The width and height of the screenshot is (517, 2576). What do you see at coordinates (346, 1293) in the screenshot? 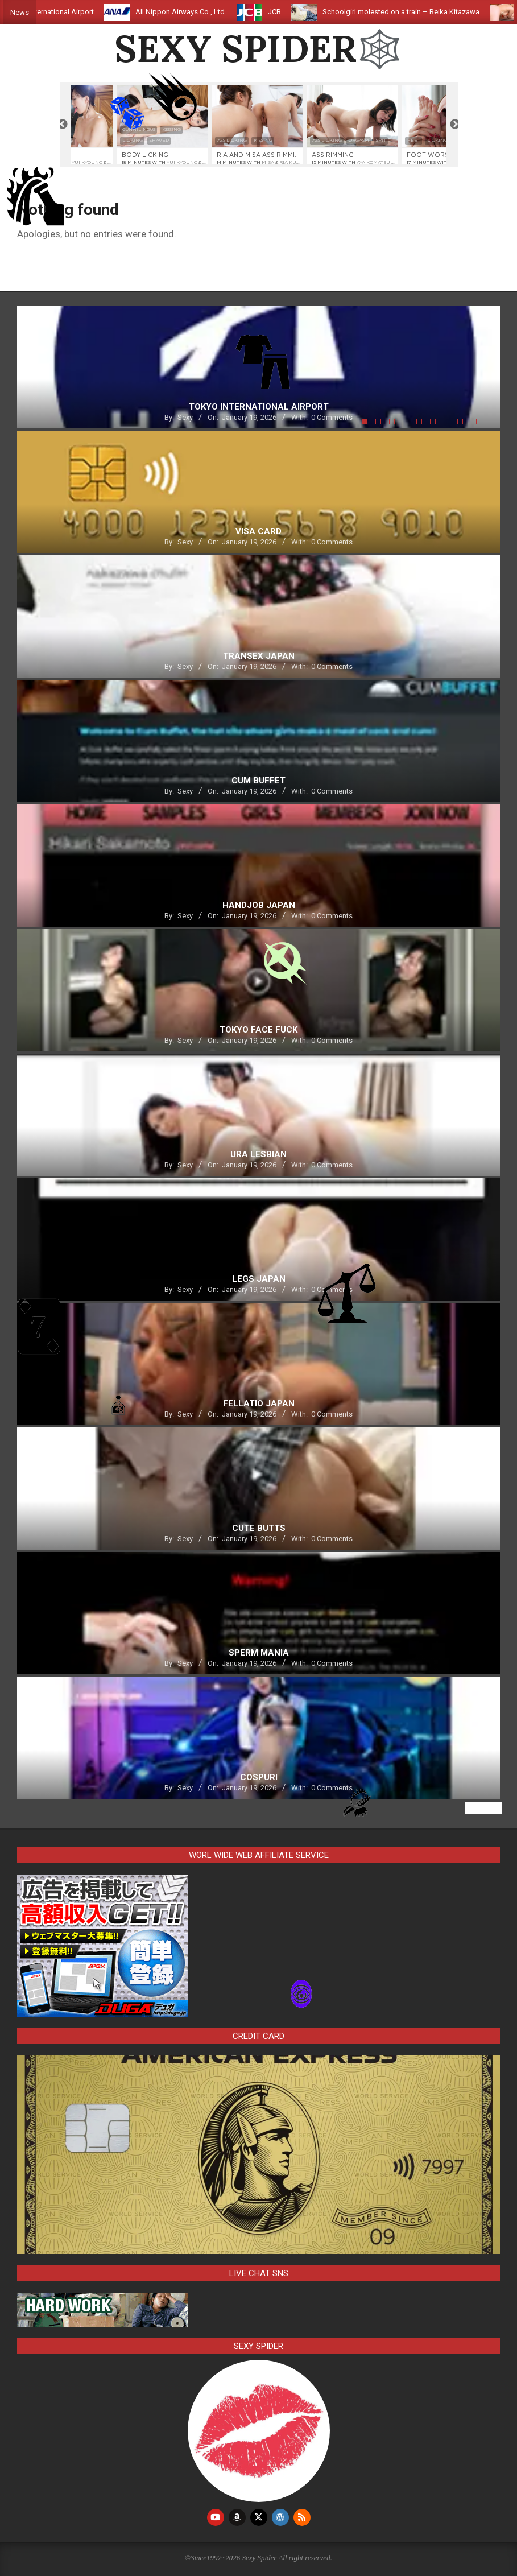
I see `indicates unfair or biased judgment` at bounding box center [346, 1293].